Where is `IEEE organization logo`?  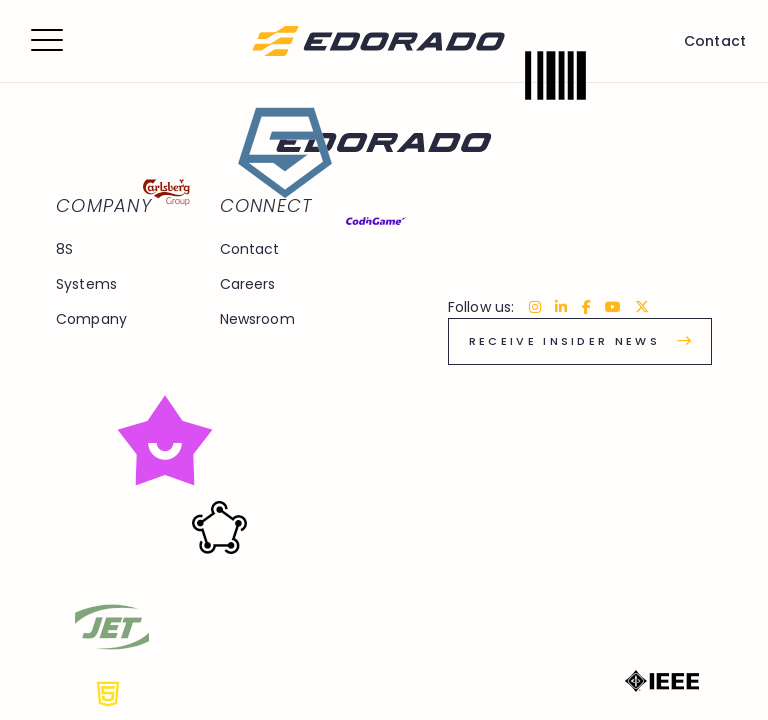 IEEE organization logo is located at coordinates (662, 681).